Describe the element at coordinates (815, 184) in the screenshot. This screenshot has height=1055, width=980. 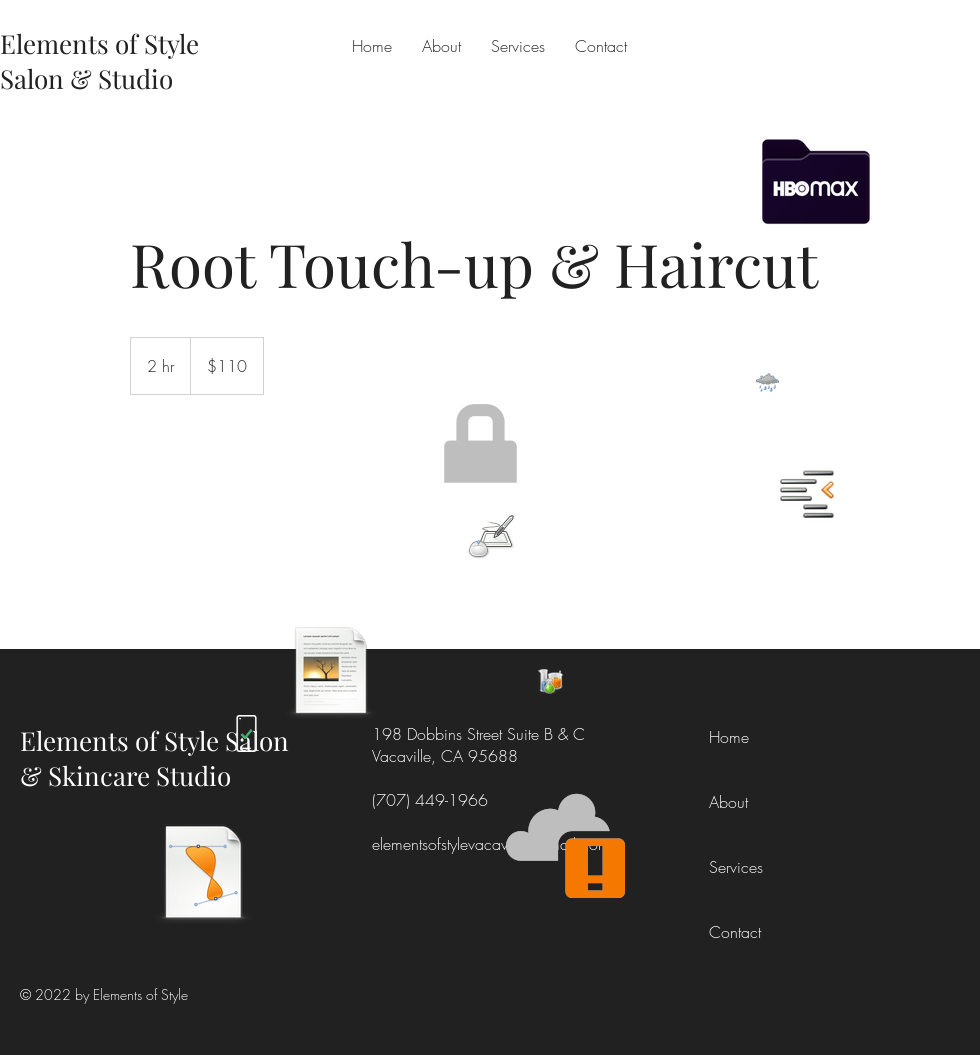
I see `open folder containing HBO Max content` at that location.